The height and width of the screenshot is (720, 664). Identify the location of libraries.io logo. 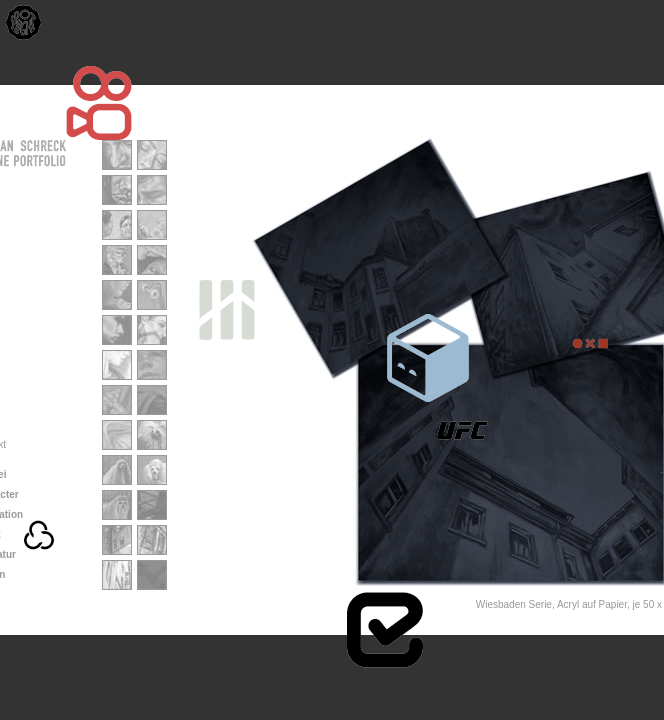
(227, 310).